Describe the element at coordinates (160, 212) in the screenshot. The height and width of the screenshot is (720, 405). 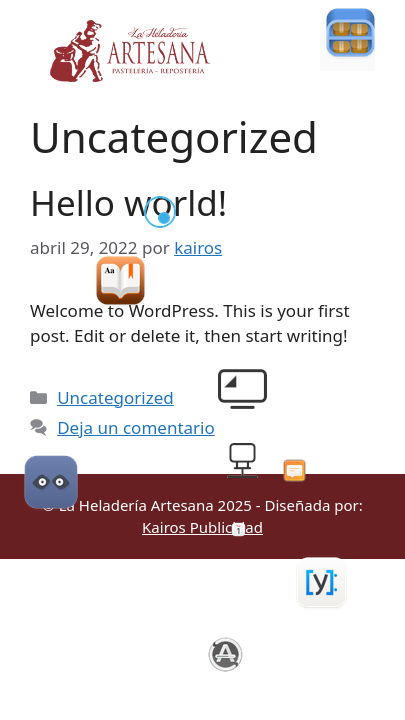
I see `new message notification in quassel irc client` at that location.